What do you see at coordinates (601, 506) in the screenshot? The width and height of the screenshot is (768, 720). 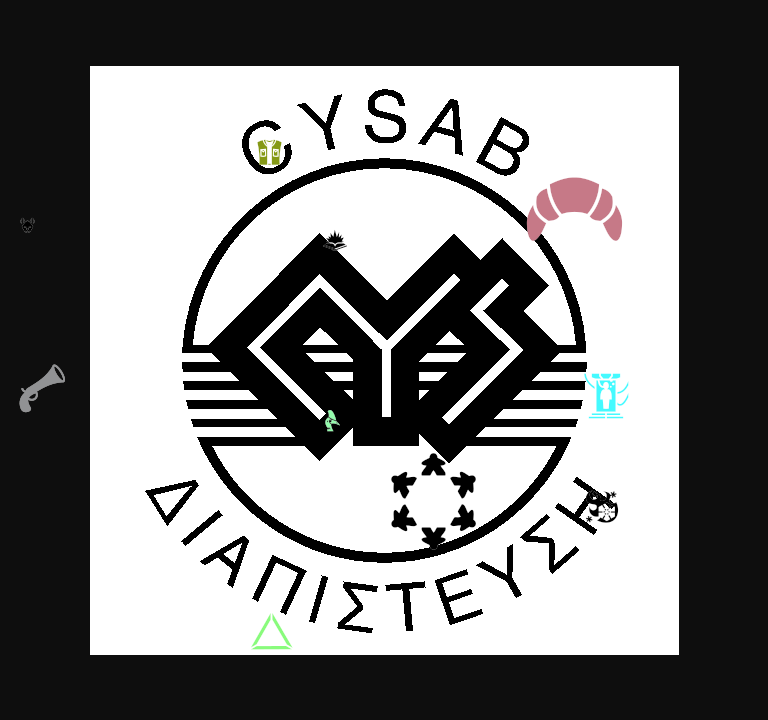 I see `cast a frostfire spell or ability` at bounding box center [601, 506].